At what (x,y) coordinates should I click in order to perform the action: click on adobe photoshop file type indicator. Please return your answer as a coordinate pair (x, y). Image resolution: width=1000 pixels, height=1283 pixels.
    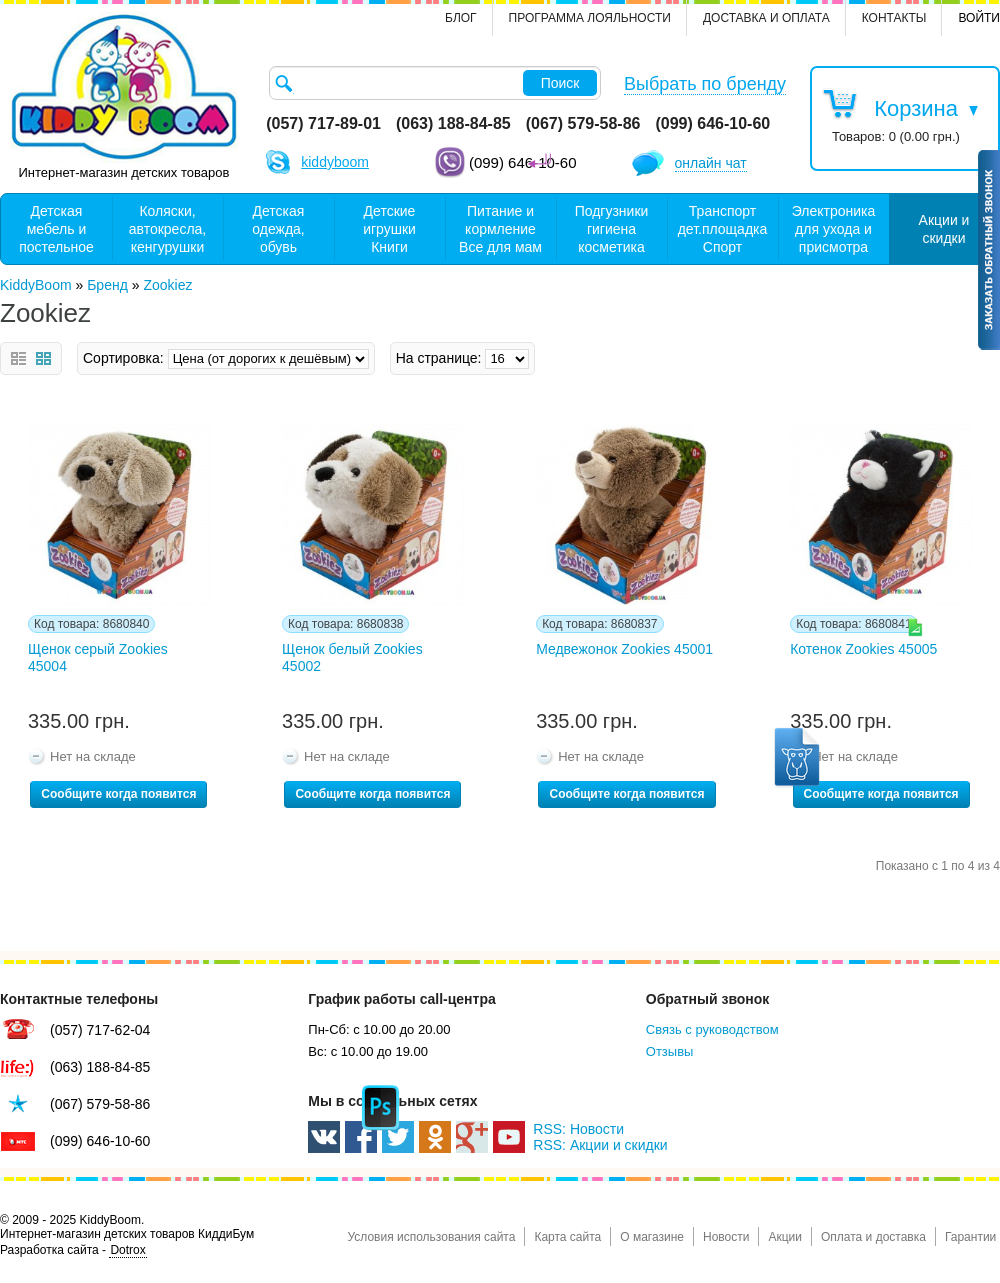
    Looking at the image, I should click on (380, 1107).